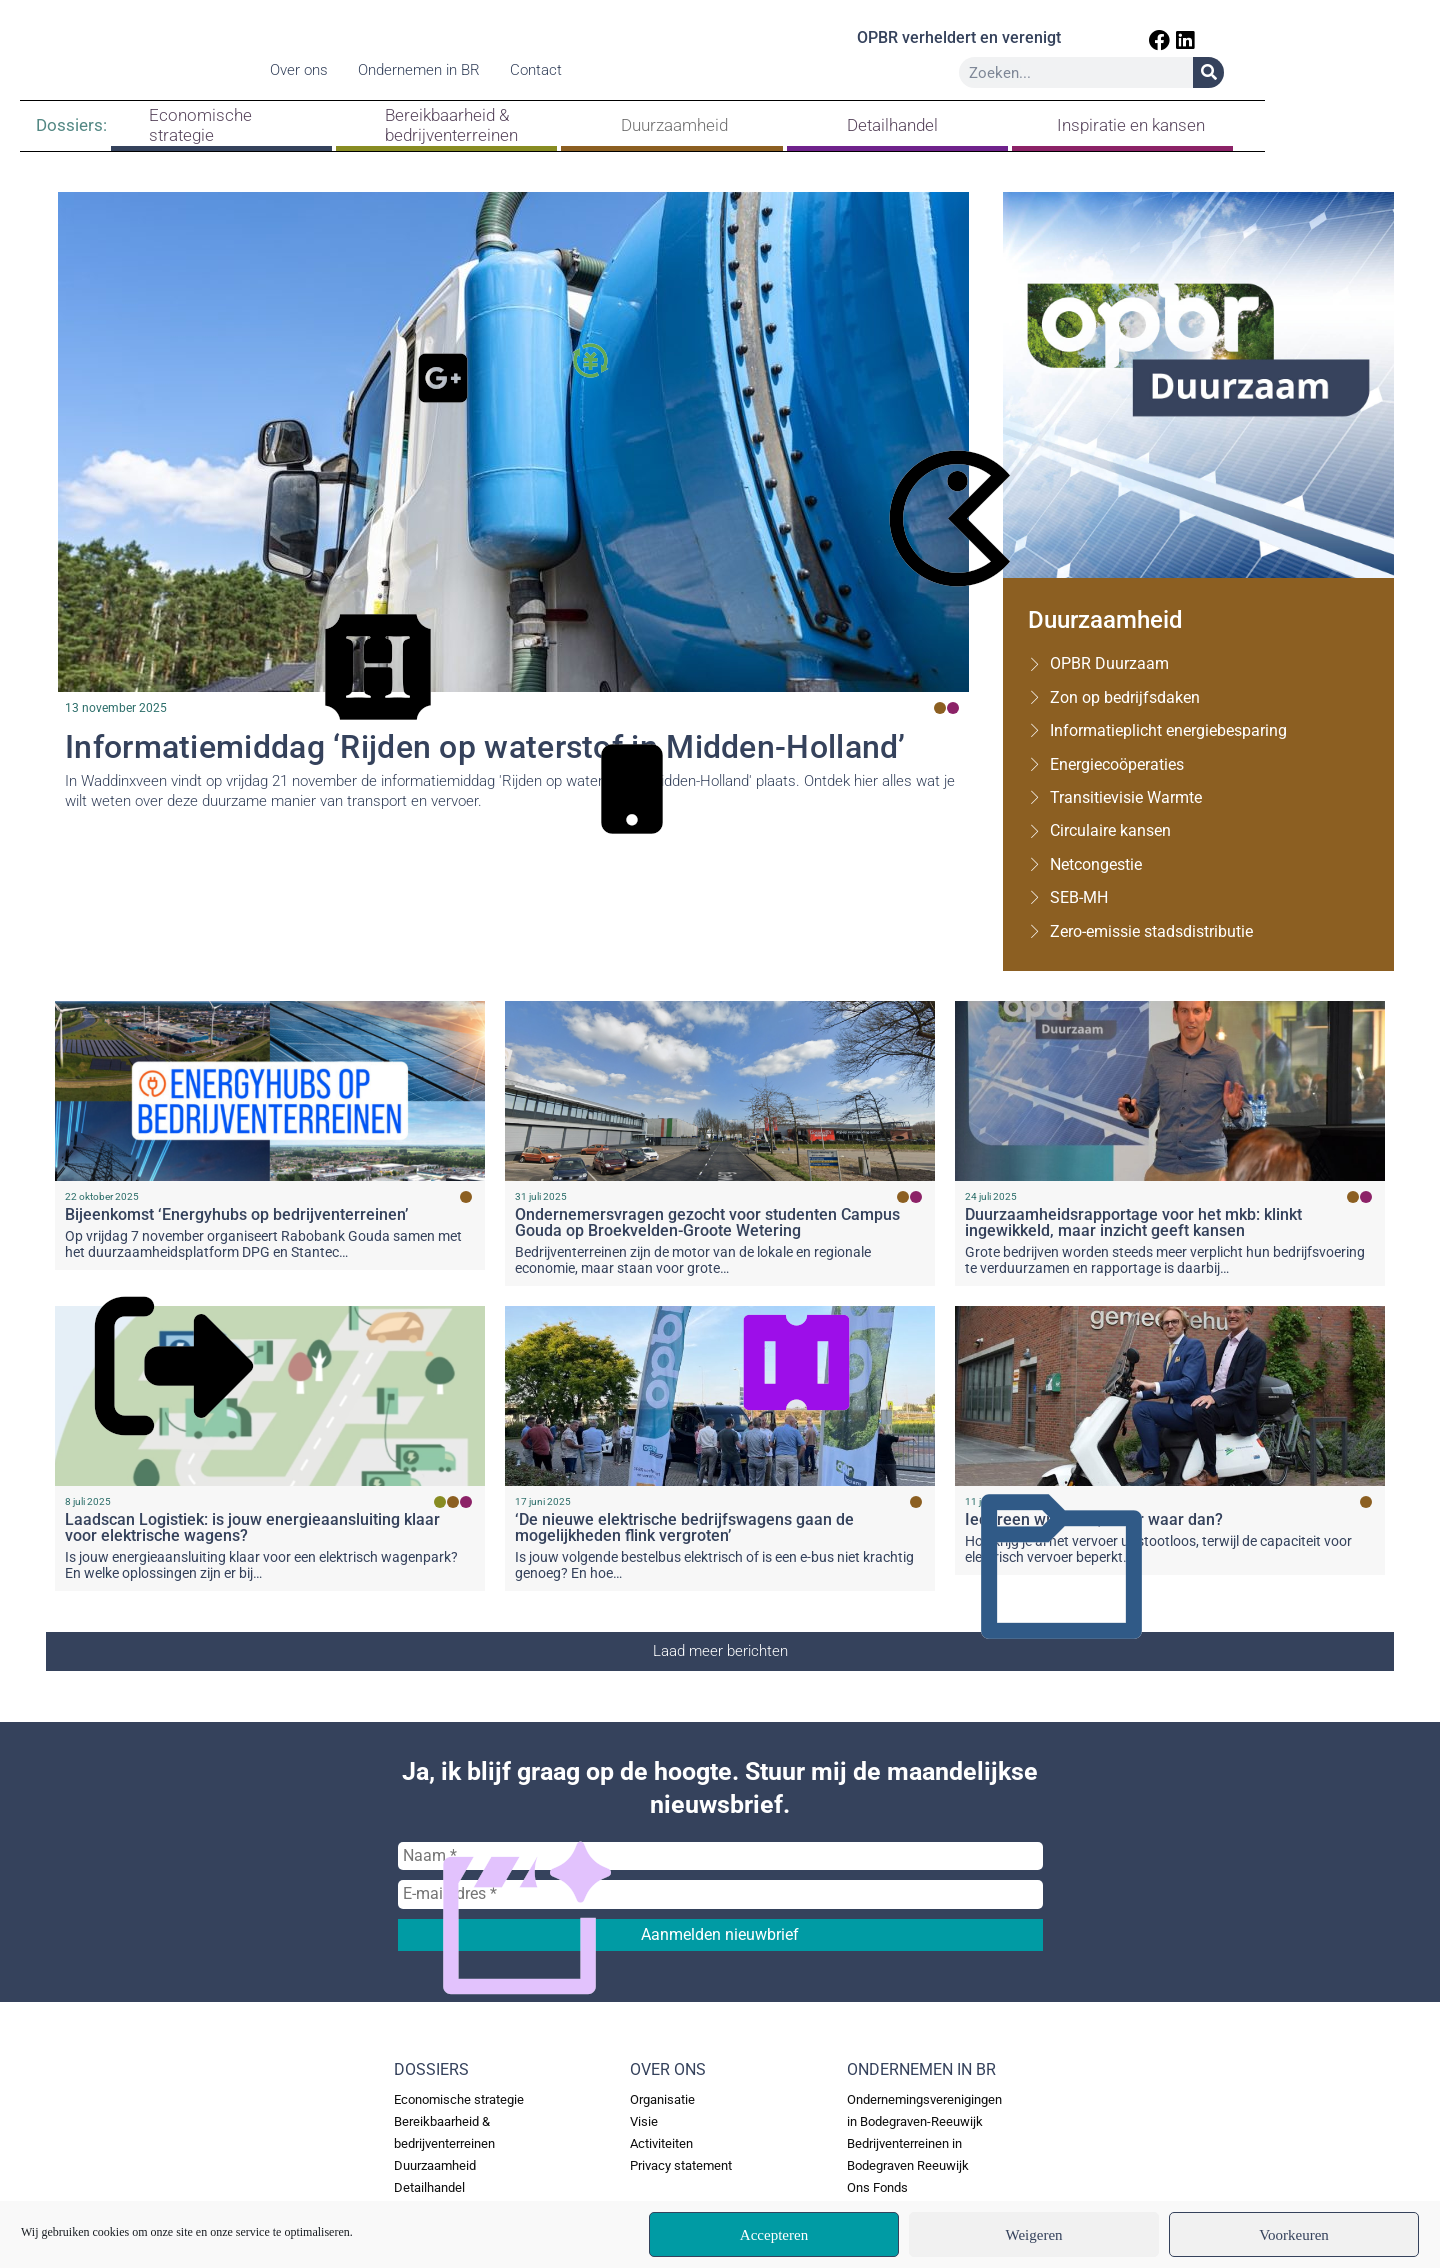  I want to click on convert currency to Chinese yuan (CNY), so click(590, 360).